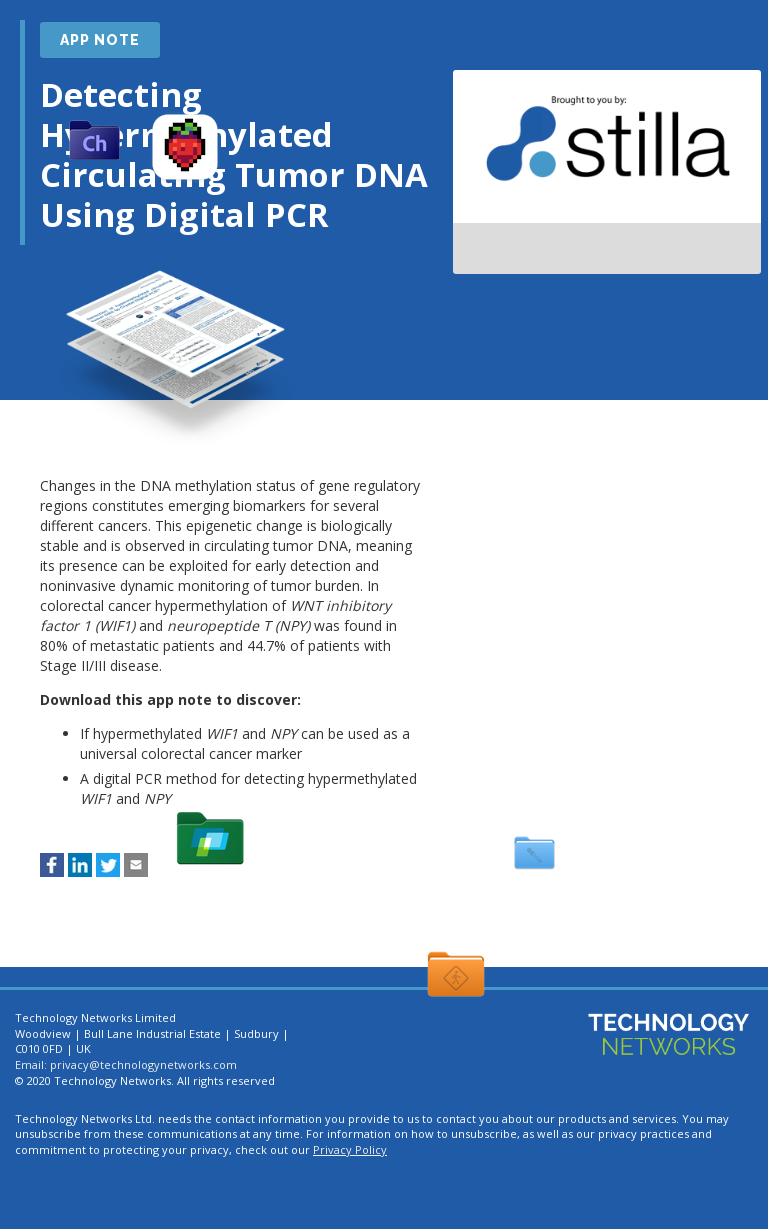  What do you see at coordinates (456, 974) in the screenshot?
I see `open public or shared folder` at bounding box center [456, 974].